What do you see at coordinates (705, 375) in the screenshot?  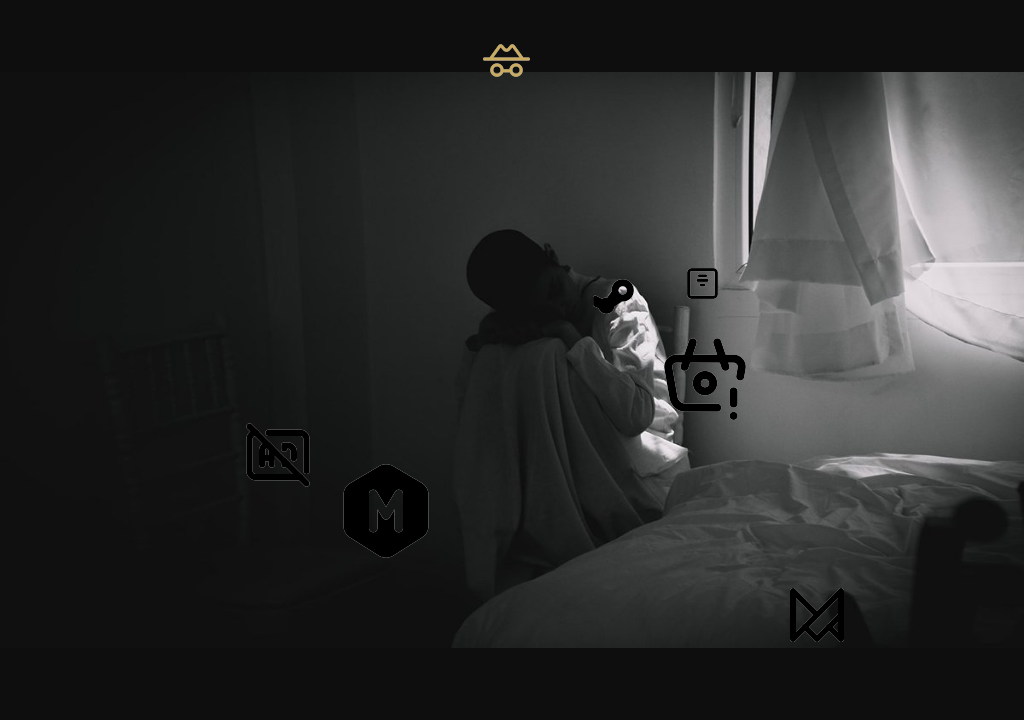 I see `indicates an issue with your shopping basket` at bounding box center [705, 375].